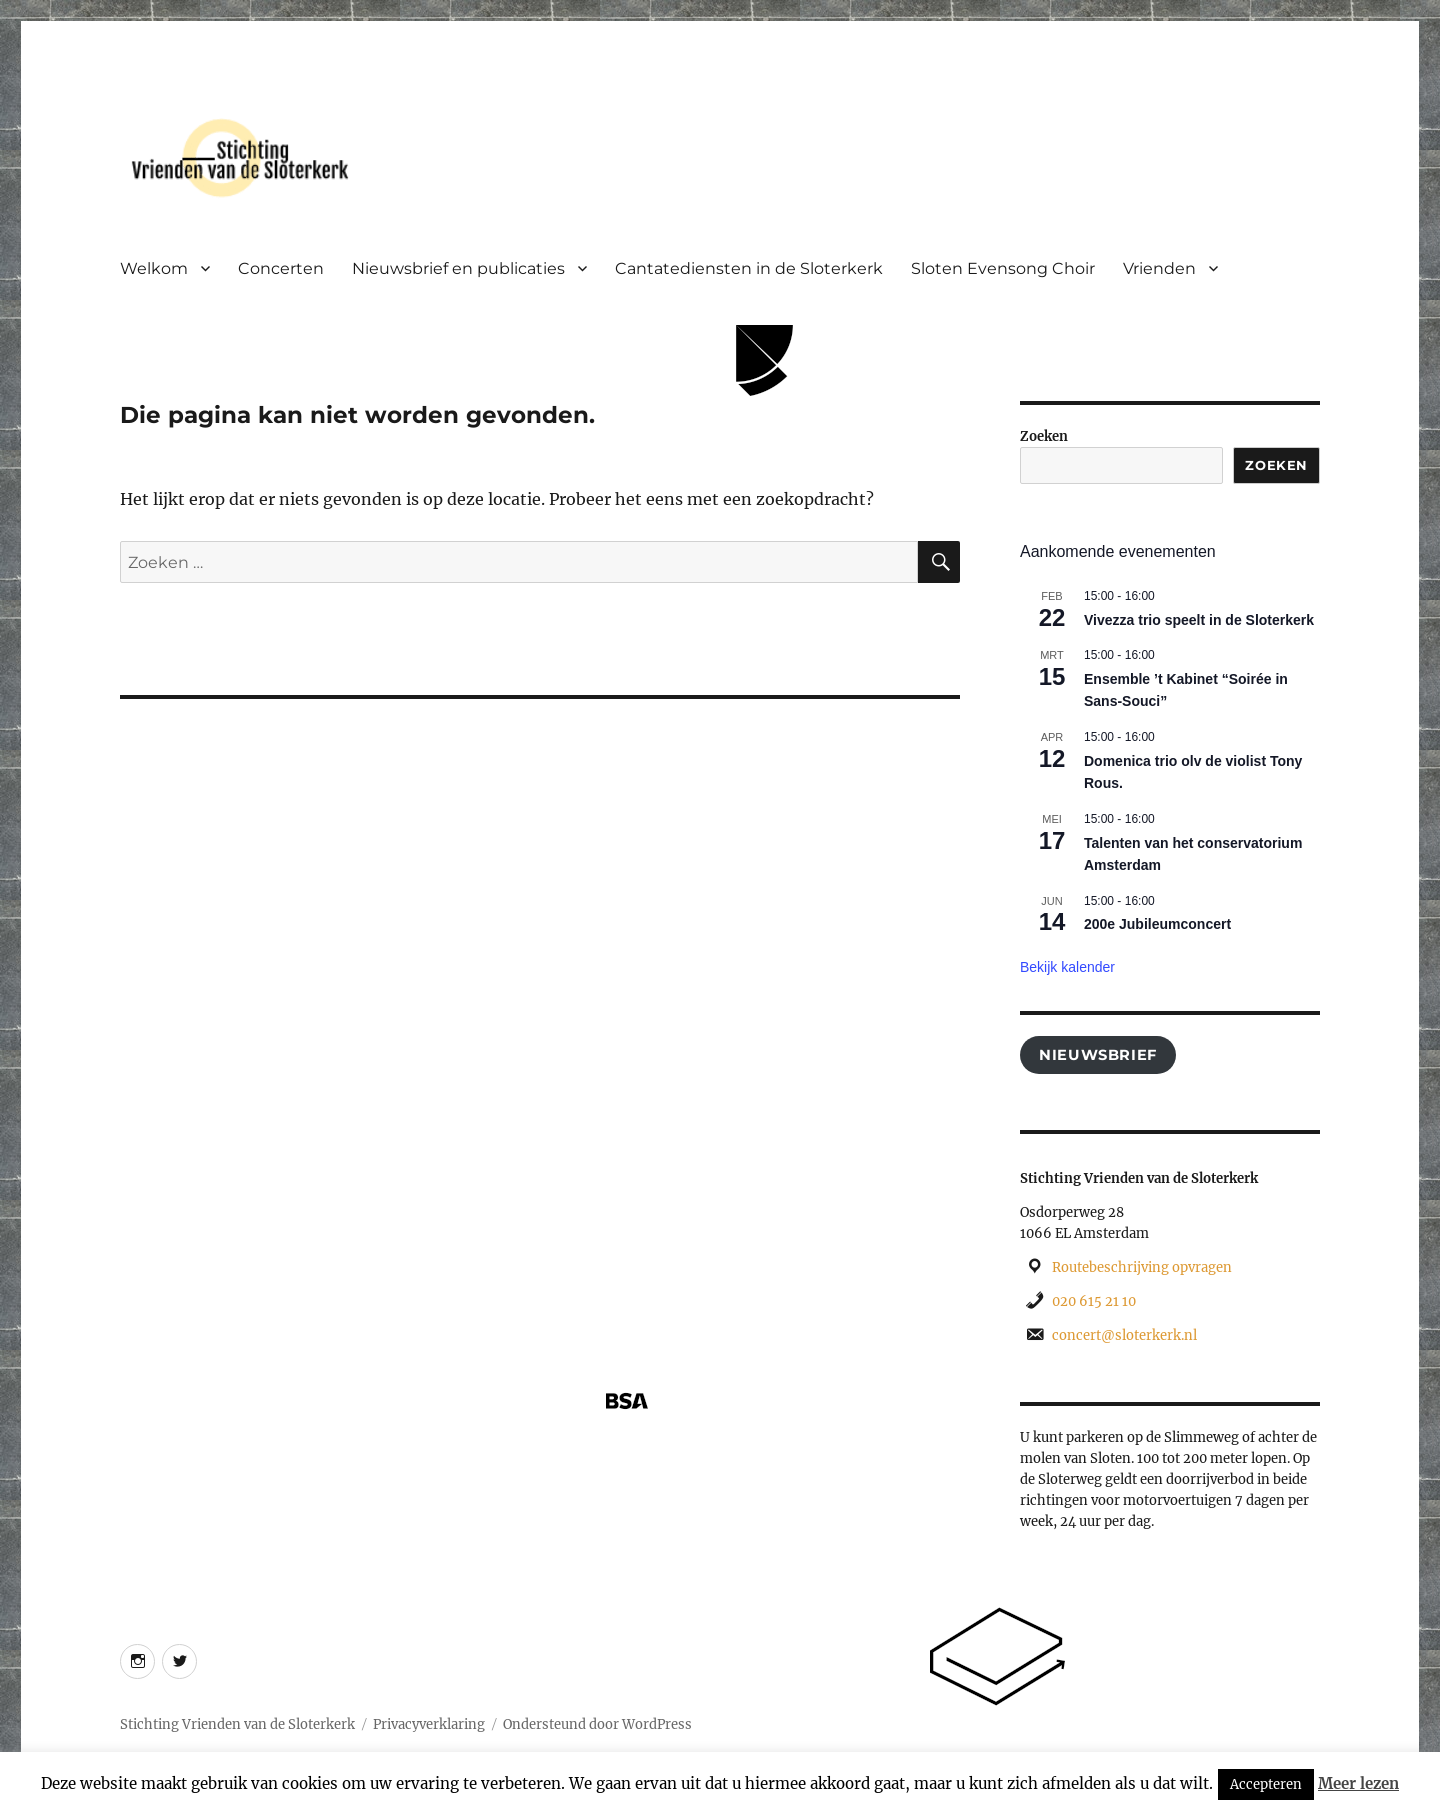 The height and width of the screenshot is (1812, 1440). Describe the element at coordinates (627, 1401) in the screenshot. I see `buysellads company logo` at that location.